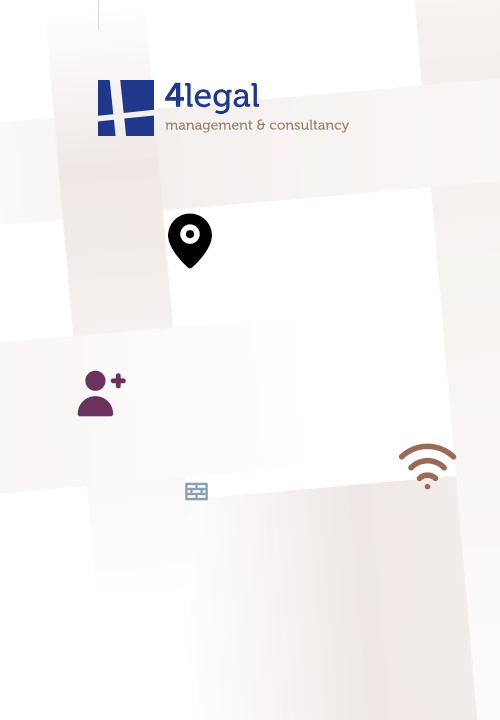 The width and height of the screenshot is (500, 720). Describe the element at coordinates (190, 241) in the screenshot. I see `view pinned location on map` at that location.